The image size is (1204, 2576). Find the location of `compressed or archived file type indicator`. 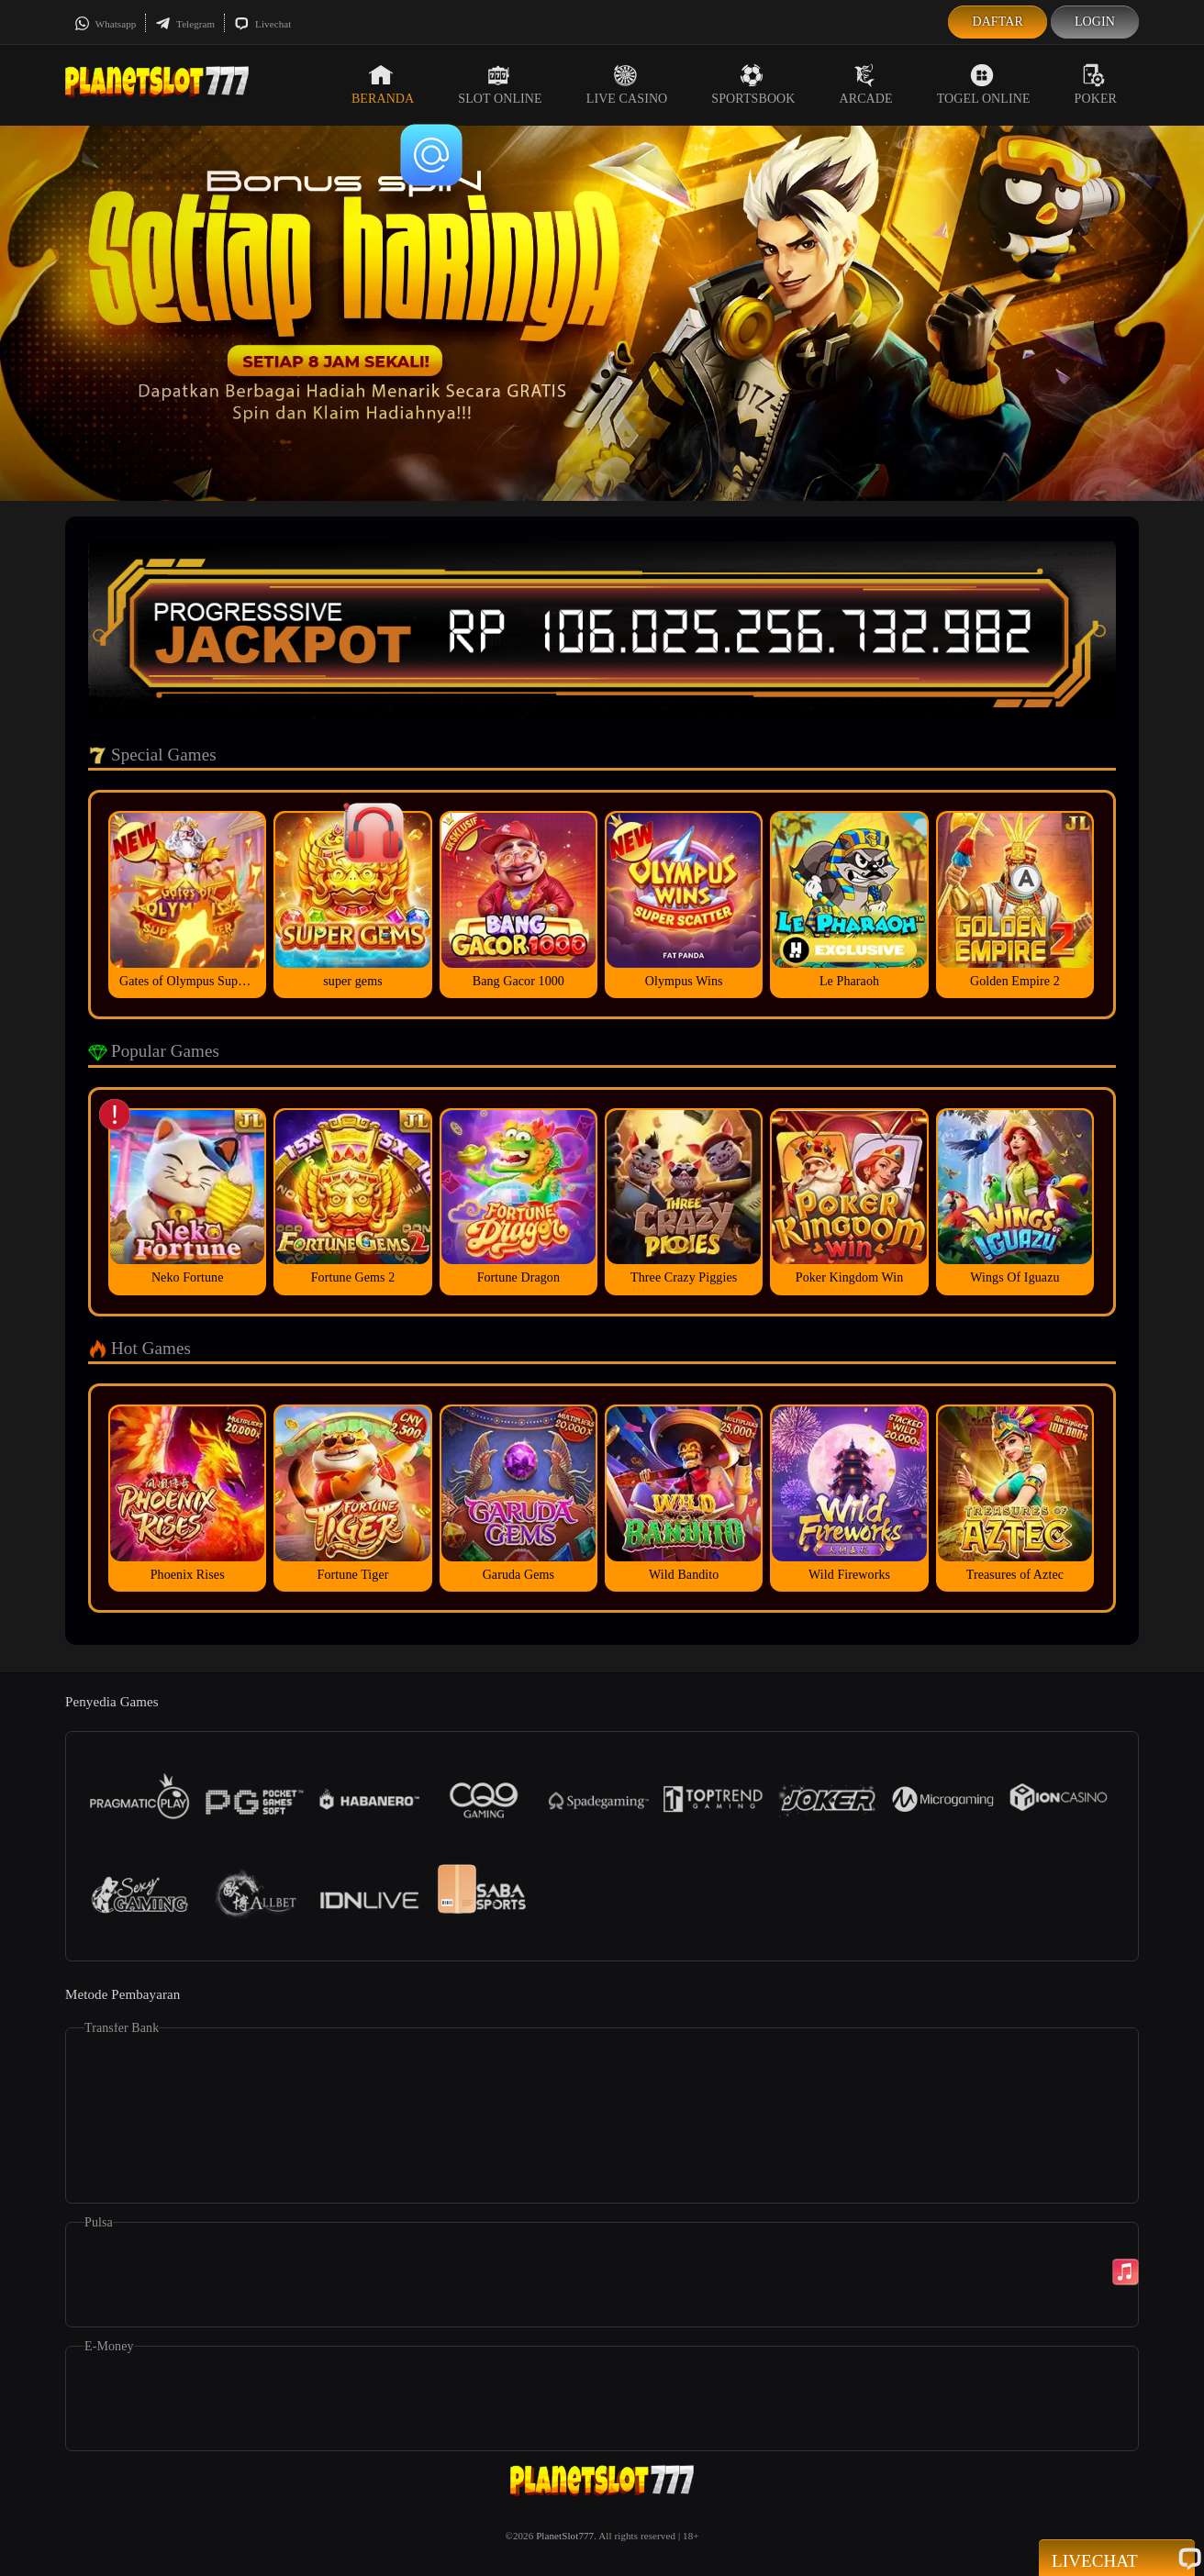

compressed or archived file type indicator is located at coordinates (457, 1889).